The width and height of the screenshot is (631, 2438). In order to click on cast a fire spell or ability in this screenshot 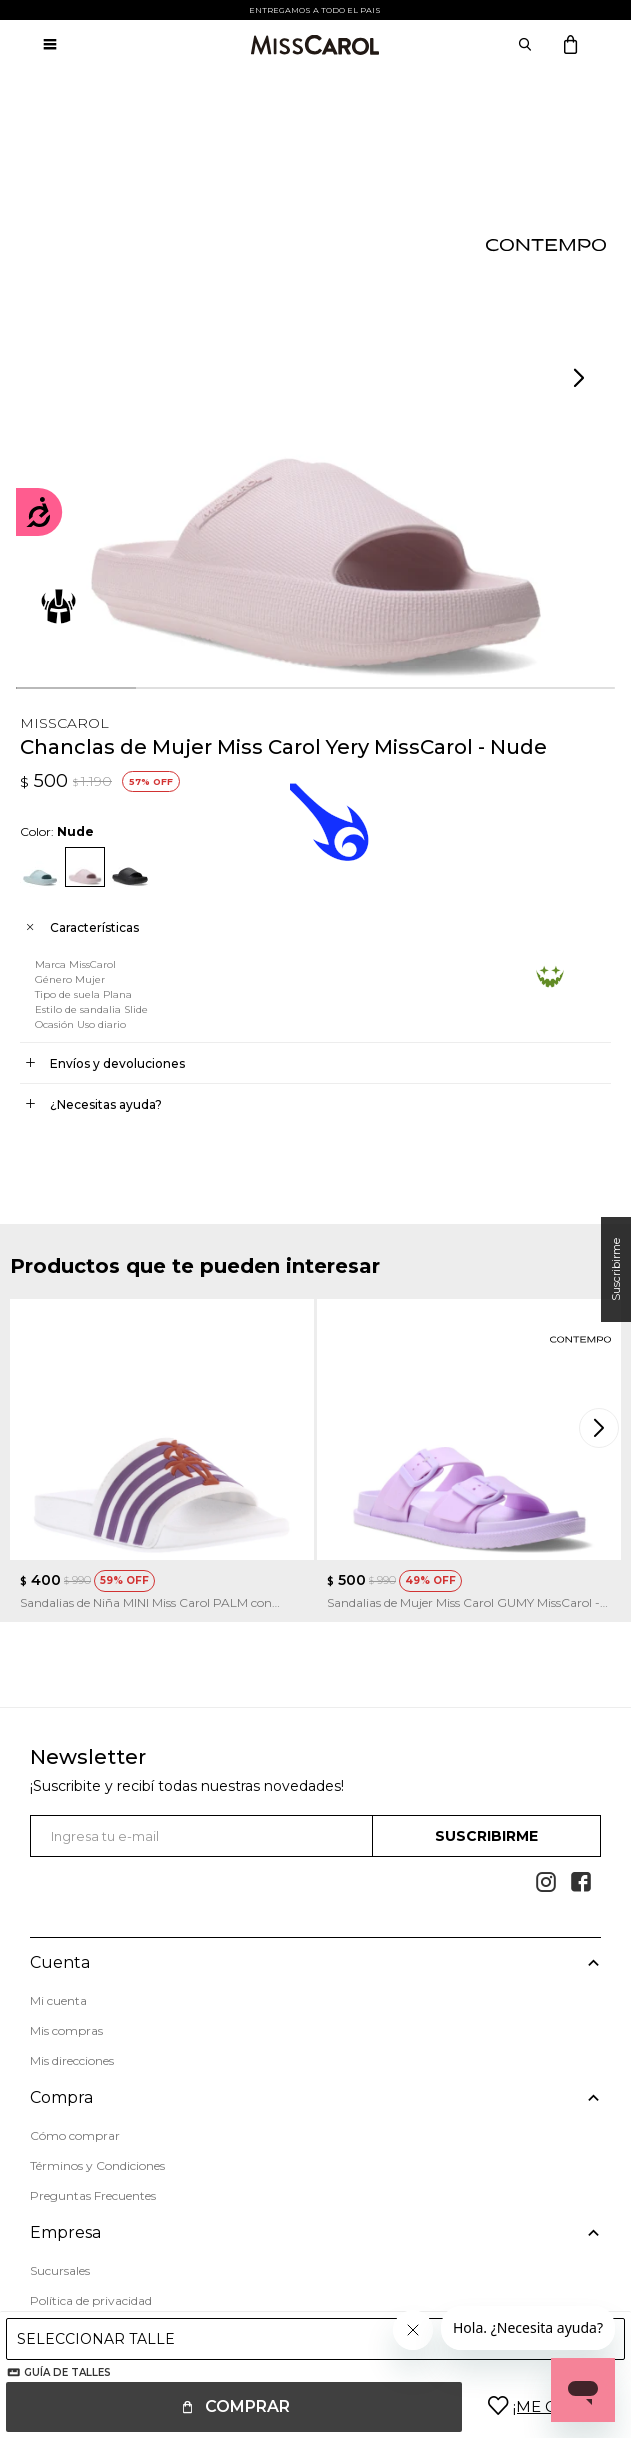, I will do `click(330, 822)`.